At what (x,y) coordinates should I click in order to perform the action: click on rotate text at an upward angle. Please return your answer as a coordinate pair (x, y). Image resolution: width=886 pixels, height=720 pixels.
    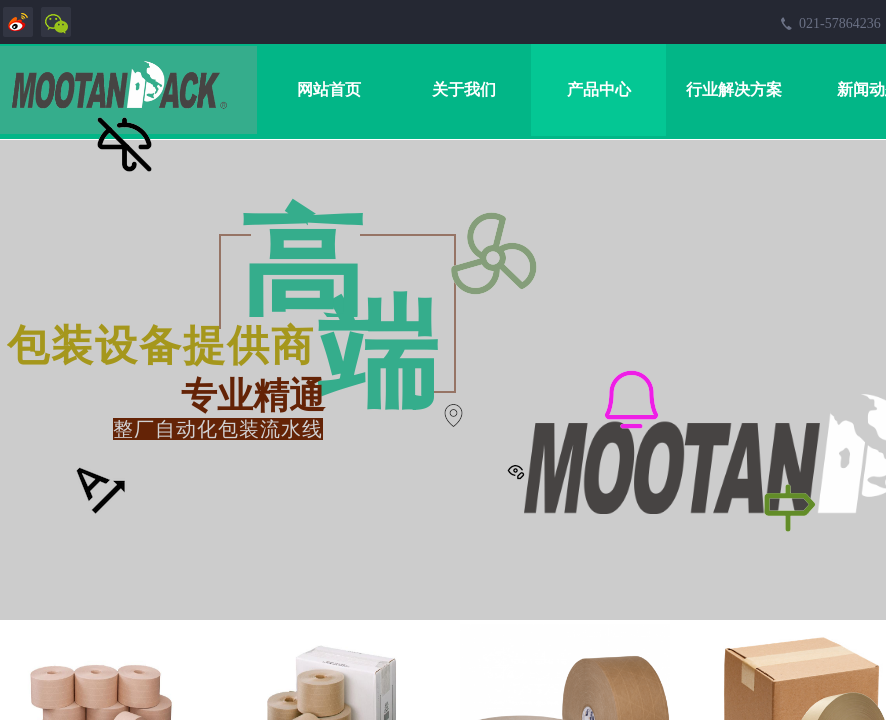
    Looking at the image, I should click on (100, 489).